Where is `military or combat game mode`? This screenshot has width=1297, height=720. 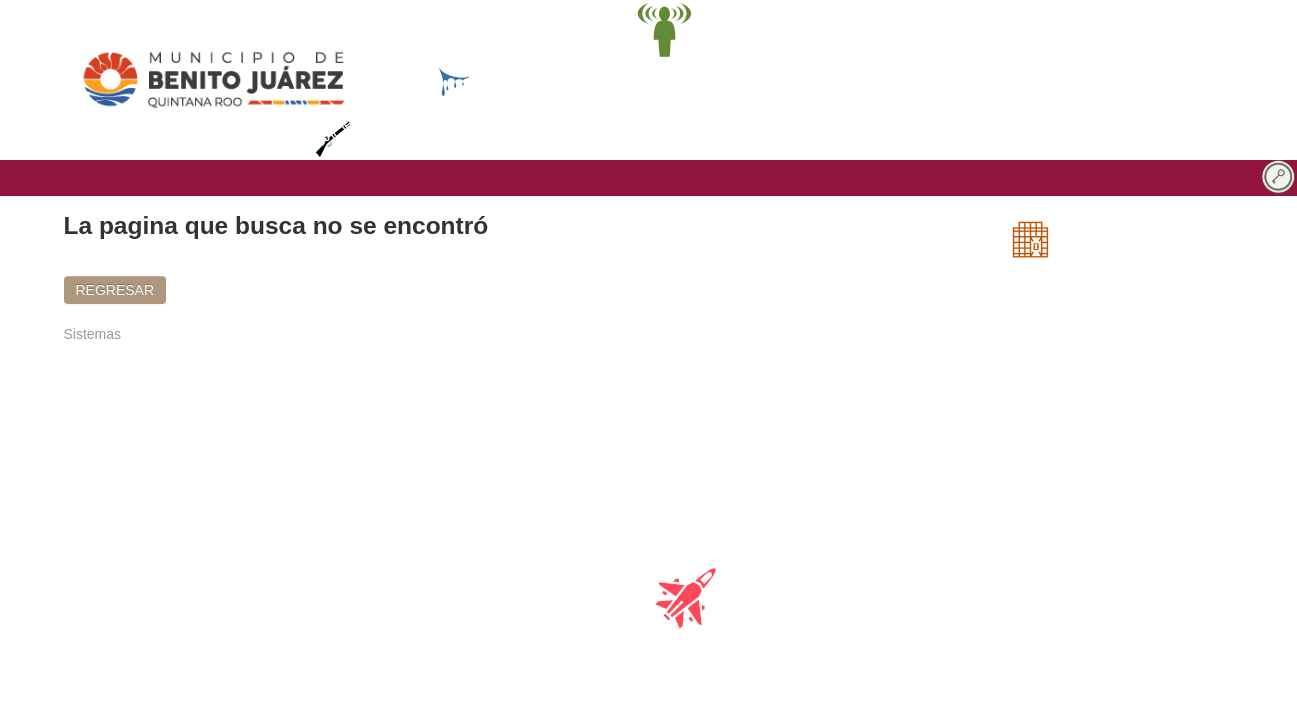 military or combat game mode is located at coordinates (685, 598).